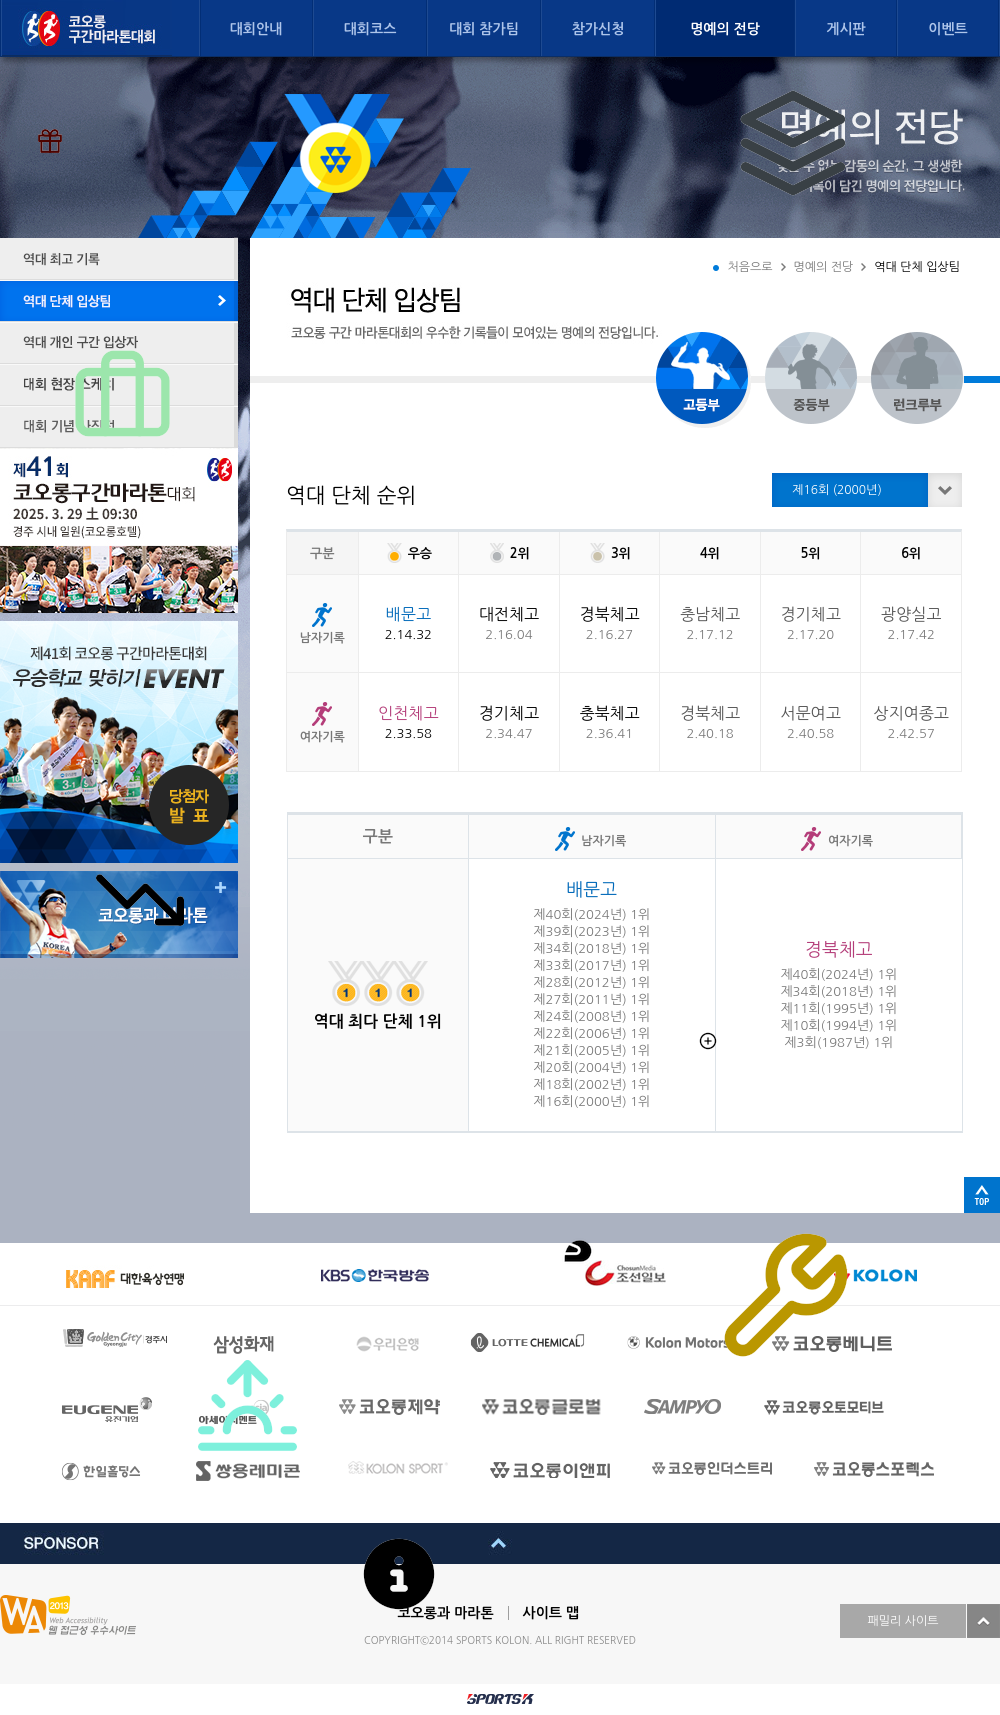  Describe the element at coordinates (50, 141) in the screenshot. I see `redeem a gift or reward` at that location.